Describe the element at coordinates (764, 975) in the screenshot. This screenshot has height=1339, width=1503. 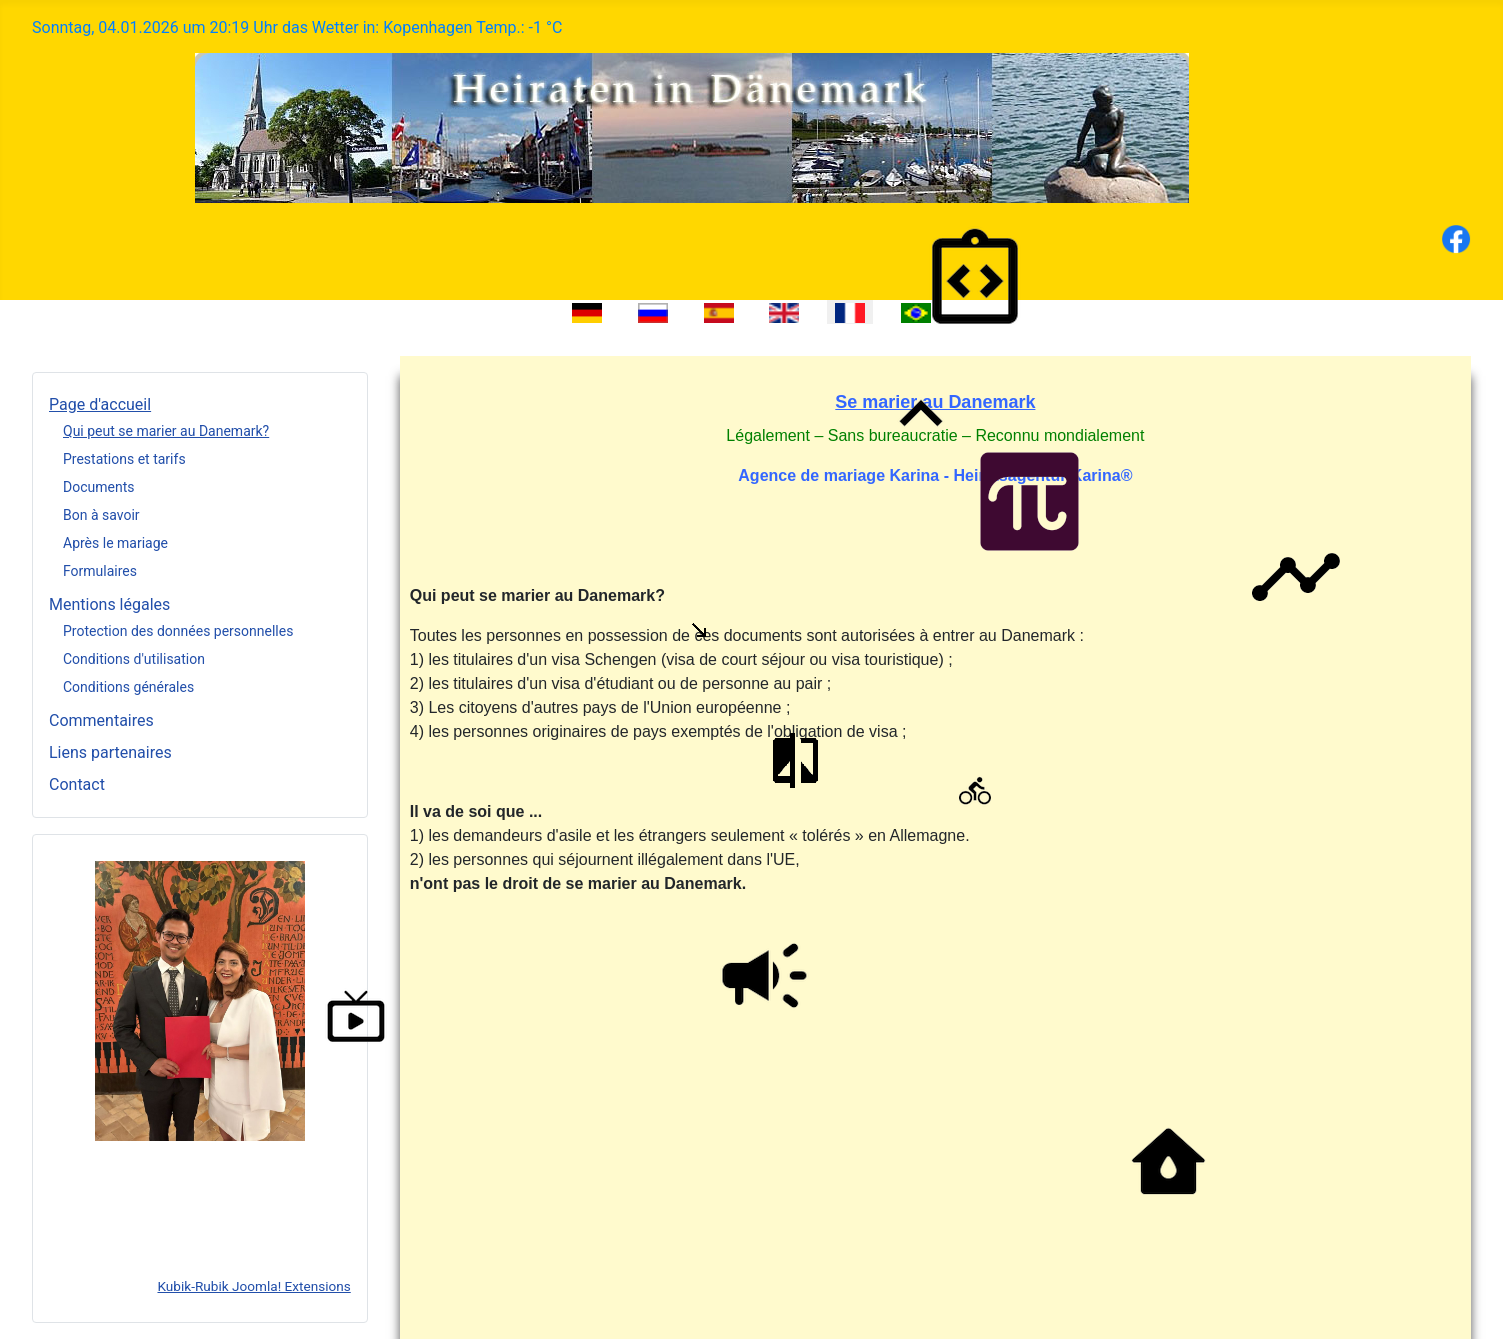
I see `view announcements or notifications` at that location.